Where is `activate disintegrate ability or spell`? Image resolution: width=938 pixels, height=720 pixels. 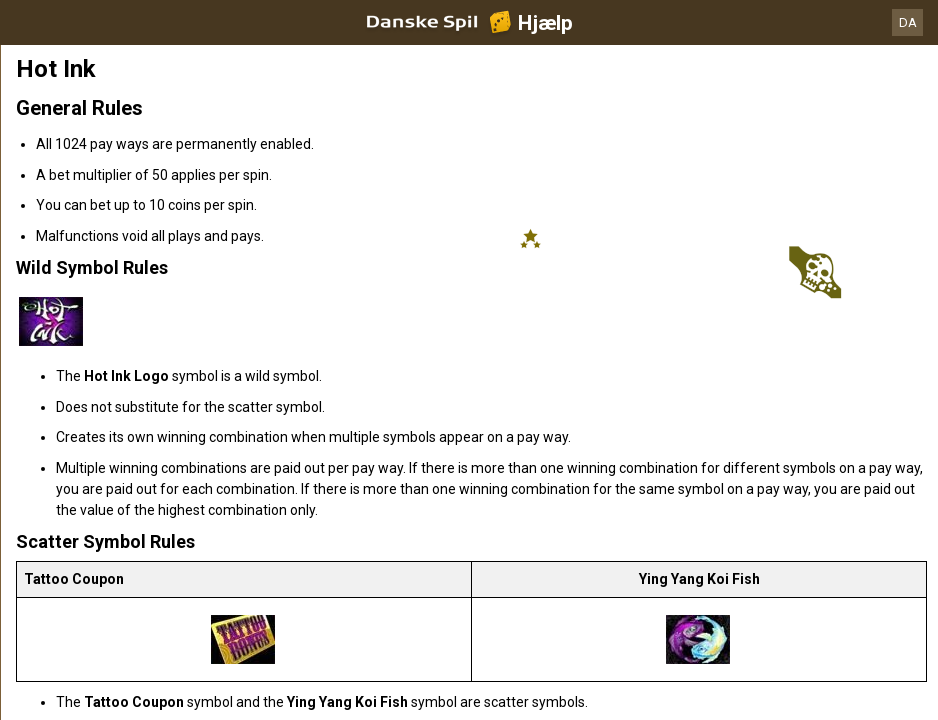
activate disintegrate ability or spell is located at coordinates (815, 272).